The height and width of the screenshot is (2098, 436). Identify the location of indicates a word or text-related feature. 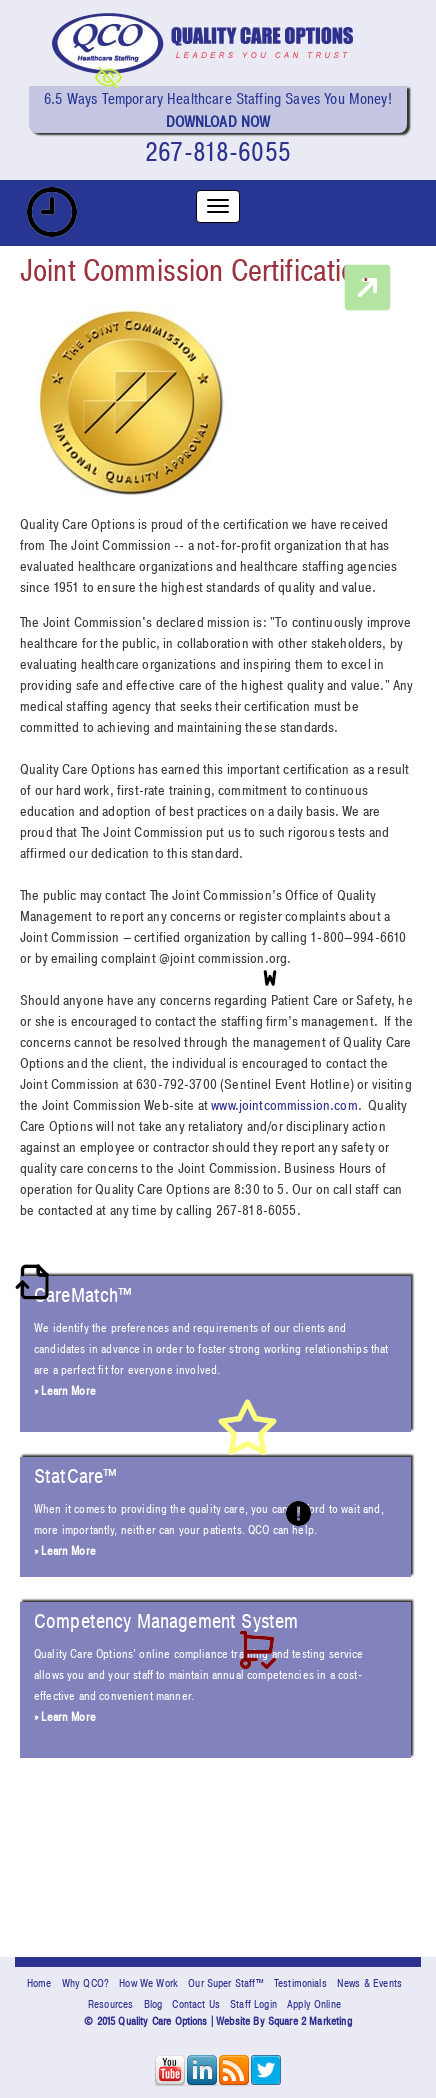
(270, 978).